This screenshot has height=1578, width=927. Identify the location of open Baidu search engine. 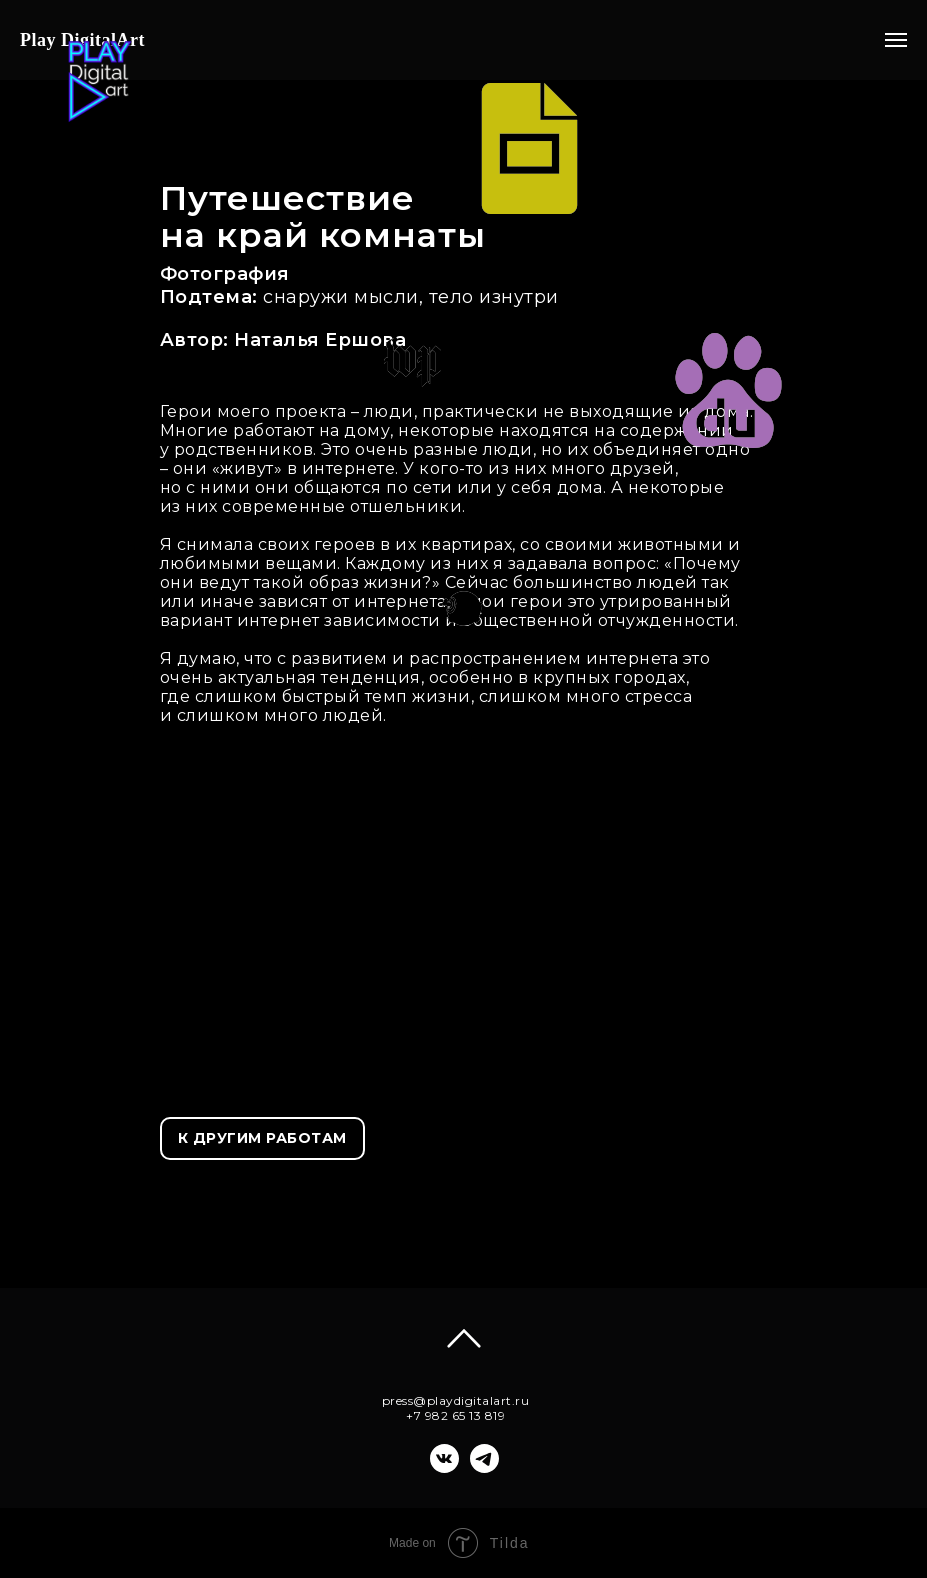
(728, 390).